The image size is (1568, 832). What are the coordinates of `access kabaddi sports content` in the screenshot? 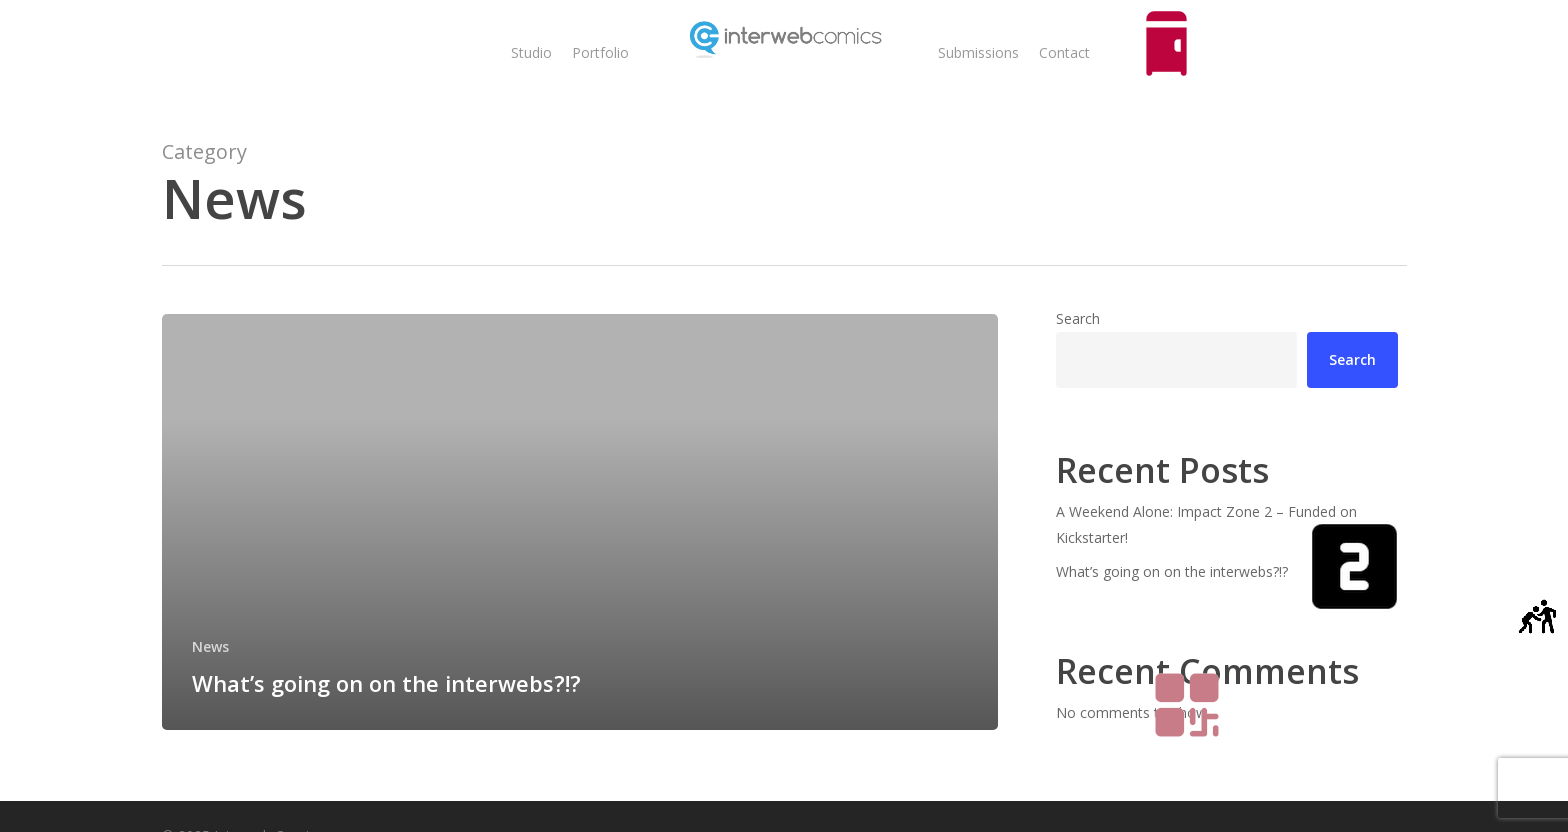 It's located at (1537, 618).